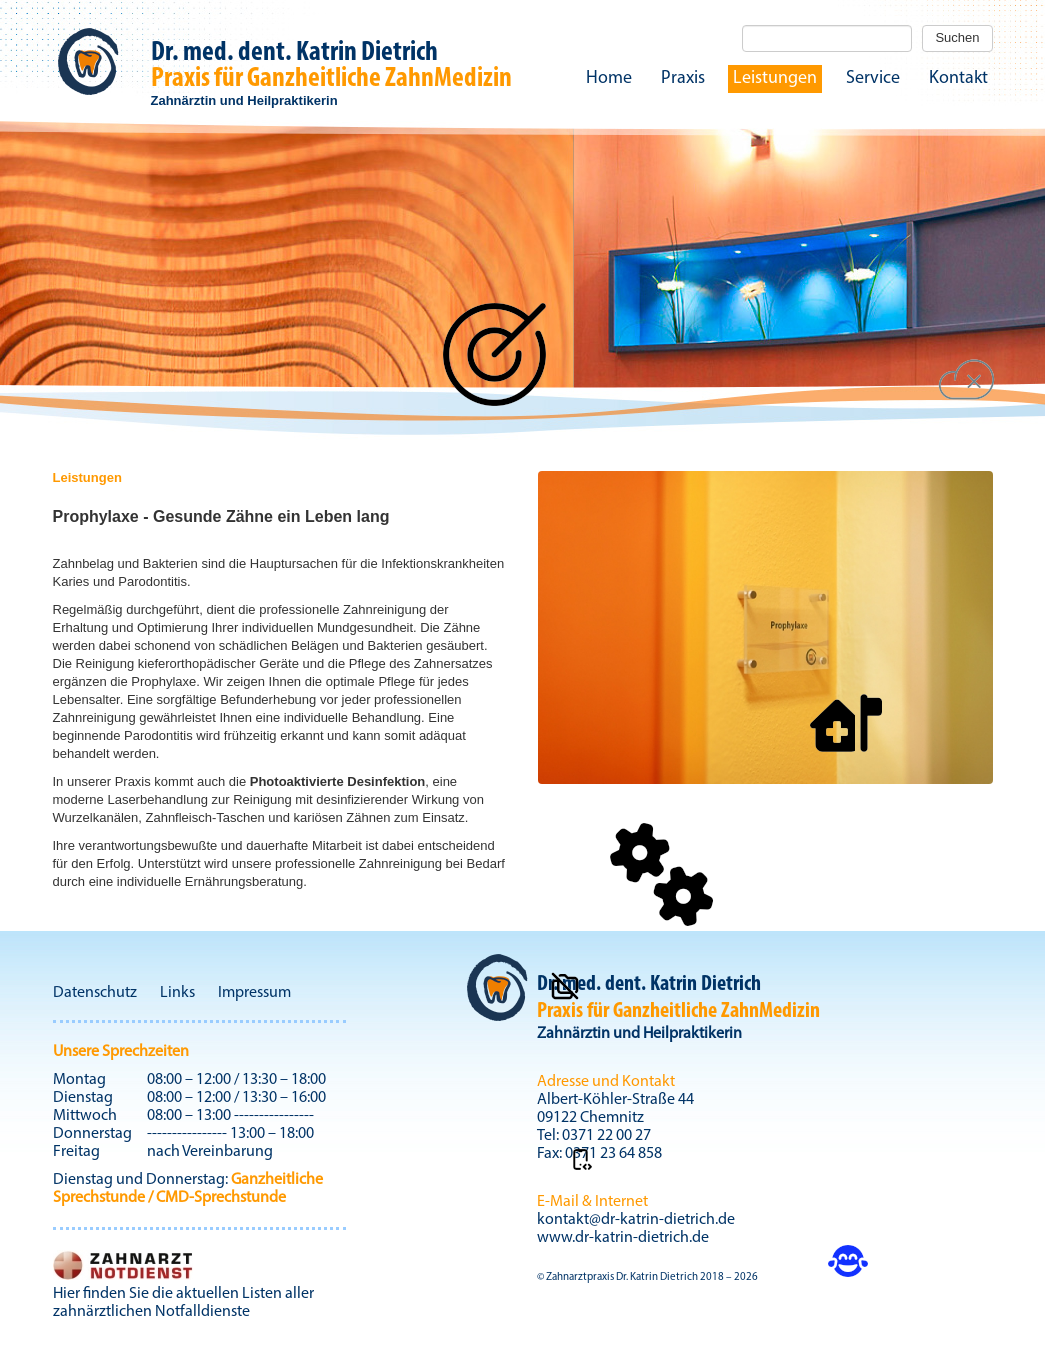 This screenshot has height=1371, width=1045. I want to click on folders are disabled or unavailable, so click(565, 986).